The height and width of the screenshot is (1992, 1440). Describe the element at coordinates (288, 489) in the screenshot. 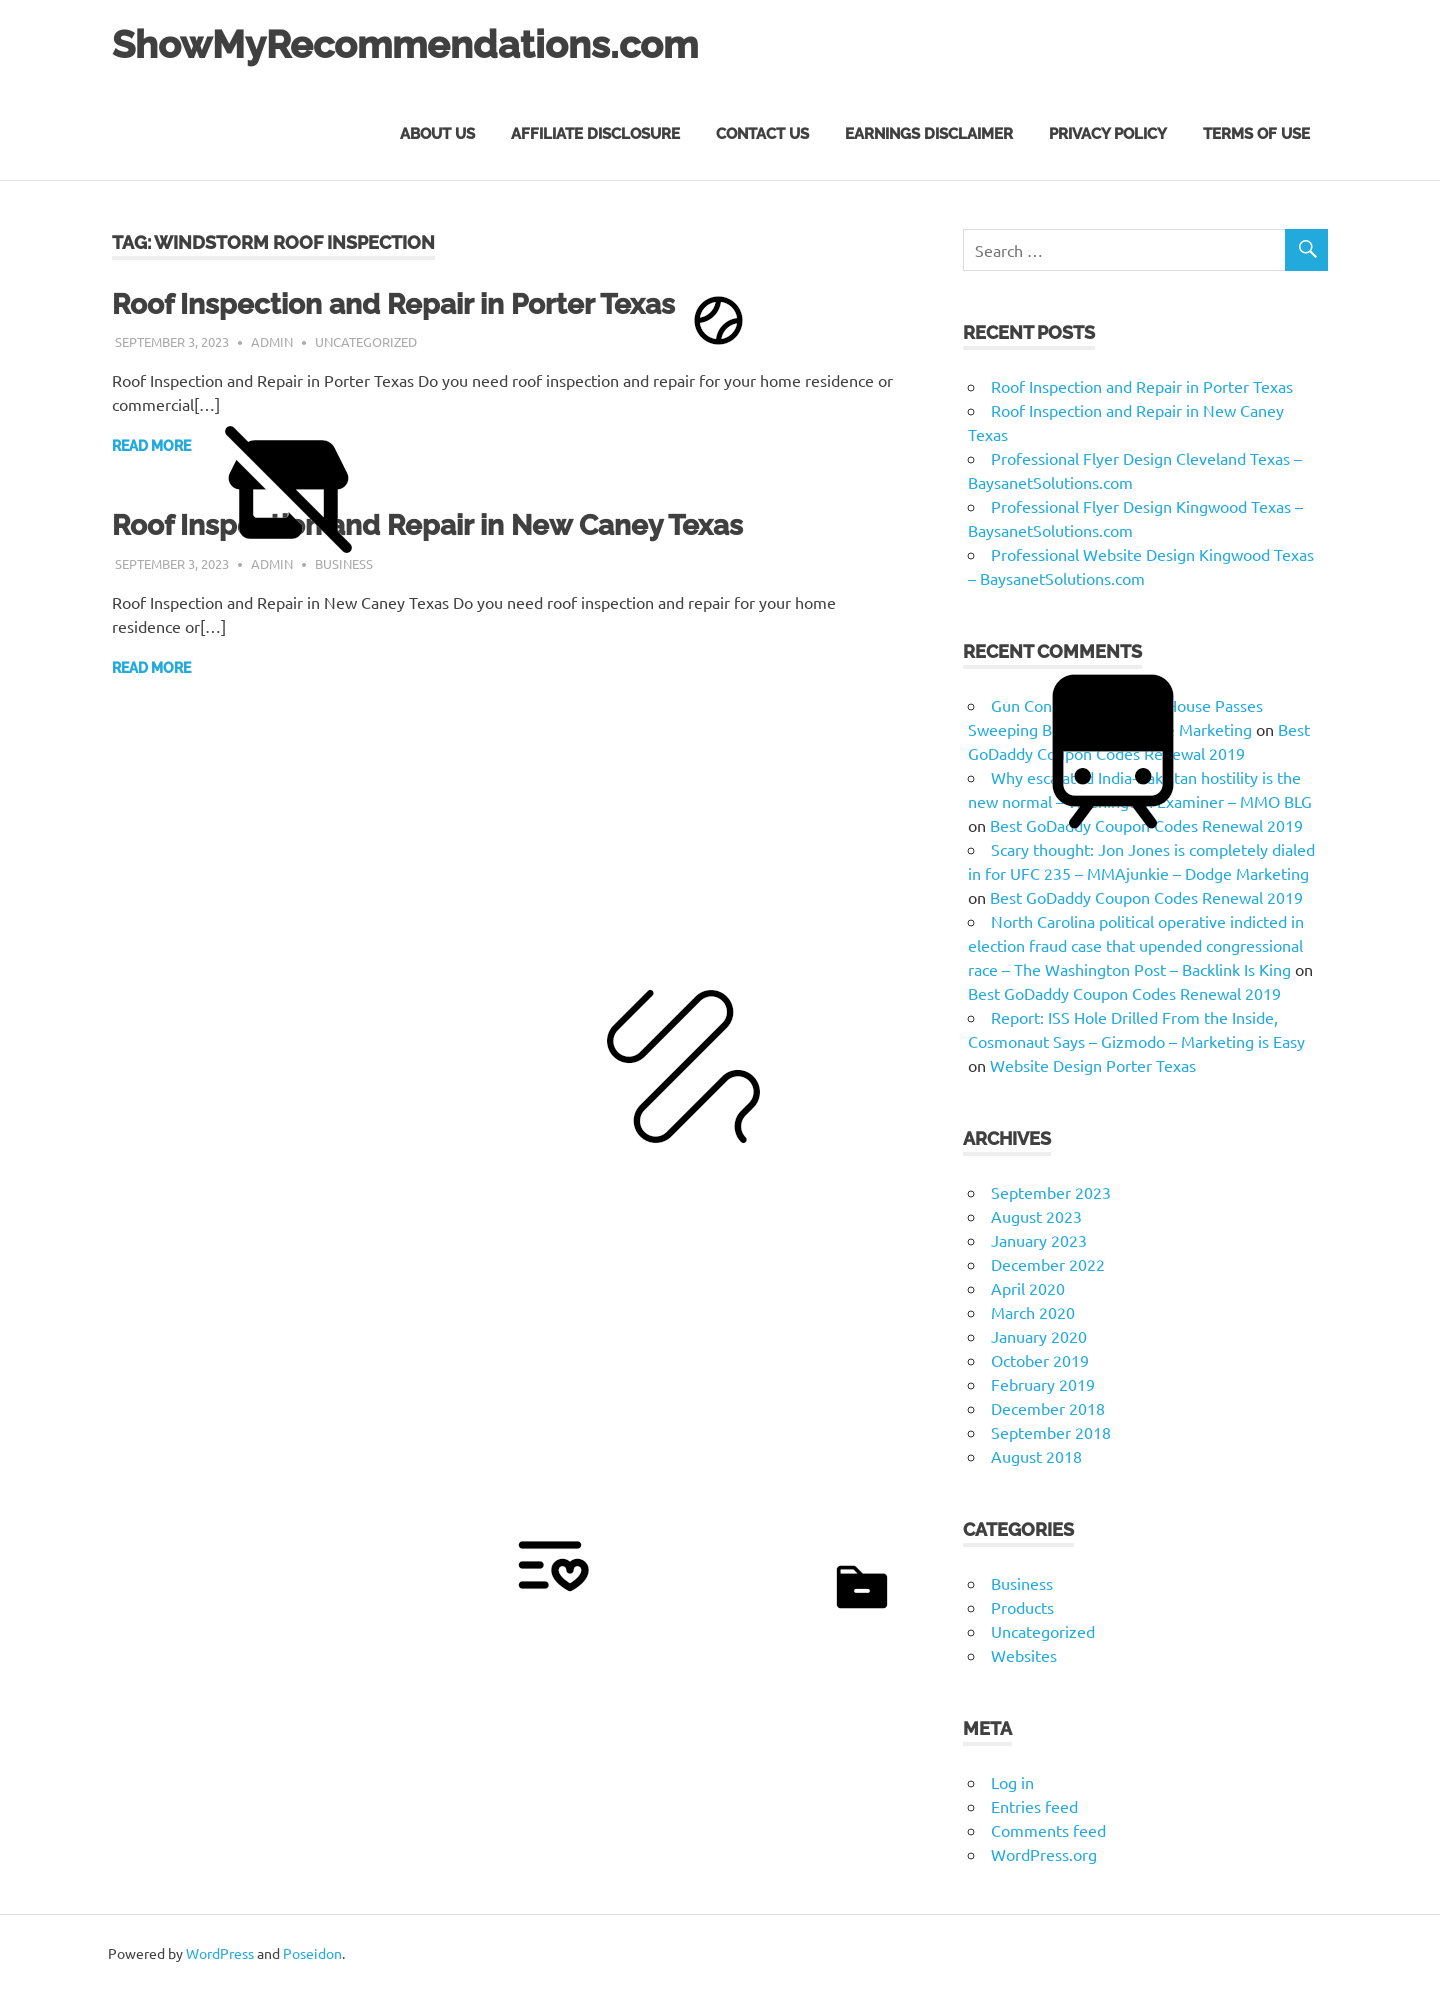

I see `store or shop is currently unavailable` at that location.